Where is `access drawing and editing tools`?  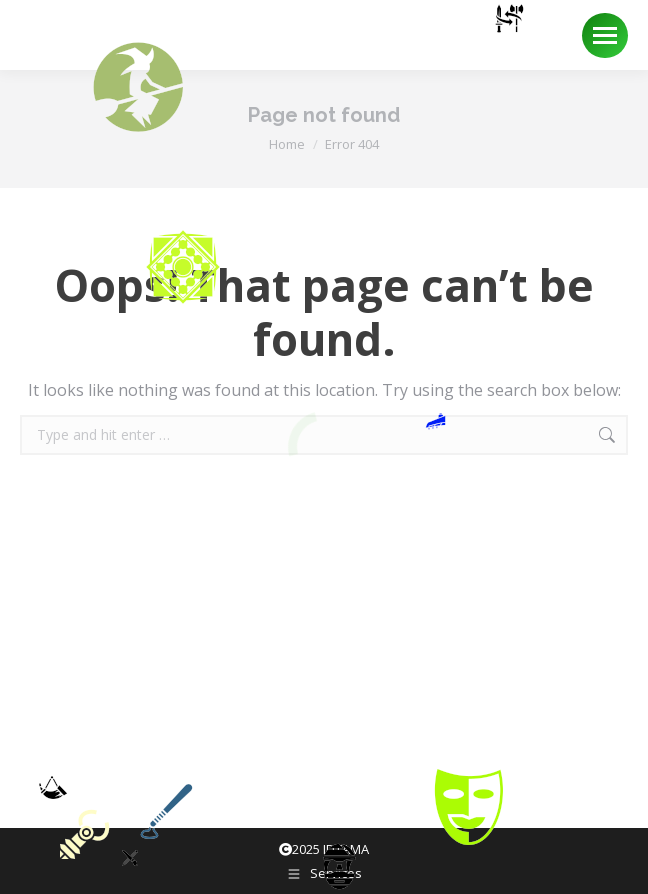
access drawing and editing tools is located at coordinates (130, 858).